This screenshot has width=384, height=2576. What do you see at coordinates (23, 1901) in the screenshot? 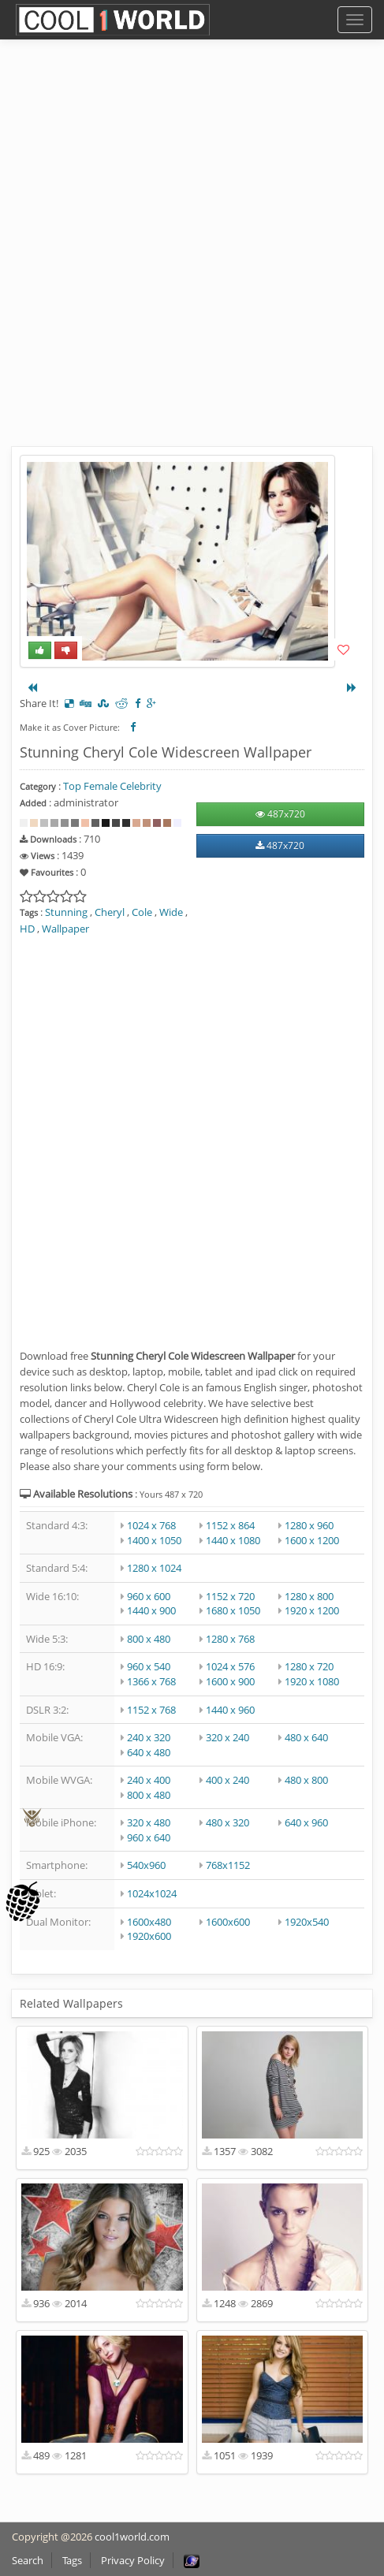
I see `indicates raspberry flavor or ingredient` at bounding box center [23, 1901].